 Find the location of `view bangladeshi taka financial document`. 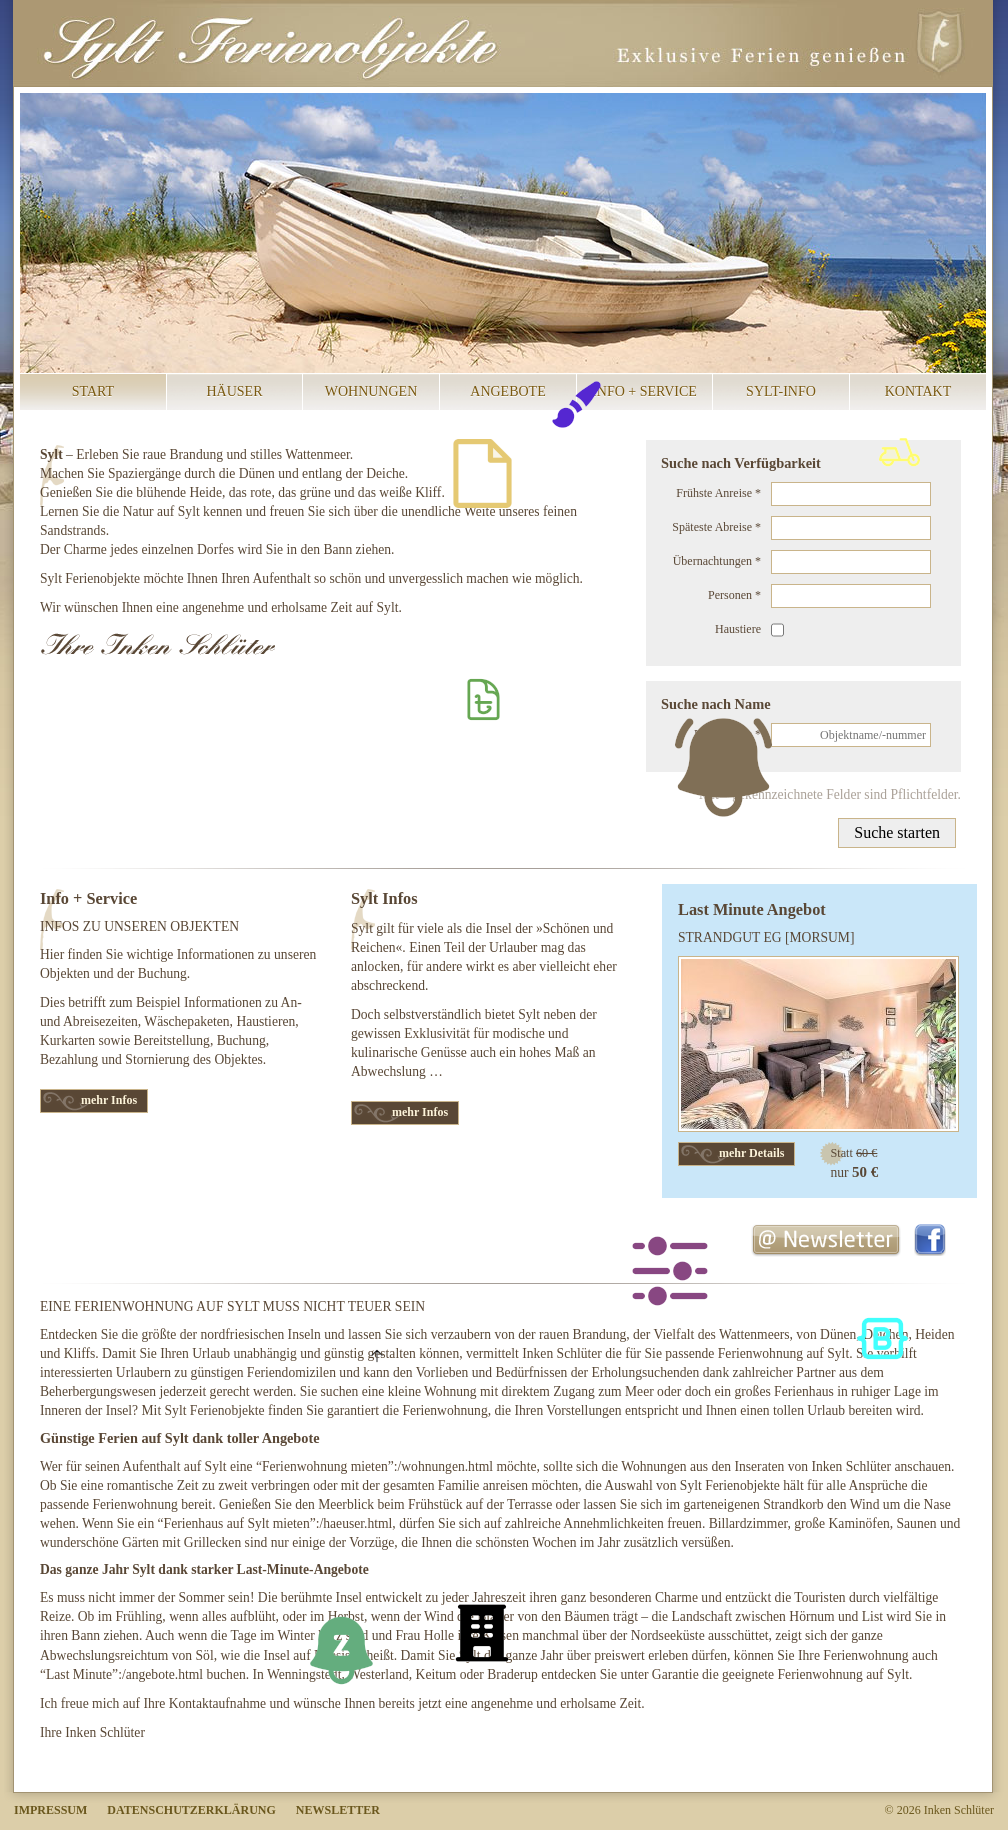

view bangladeshi taka financial document is located at coordinates (483, 699).